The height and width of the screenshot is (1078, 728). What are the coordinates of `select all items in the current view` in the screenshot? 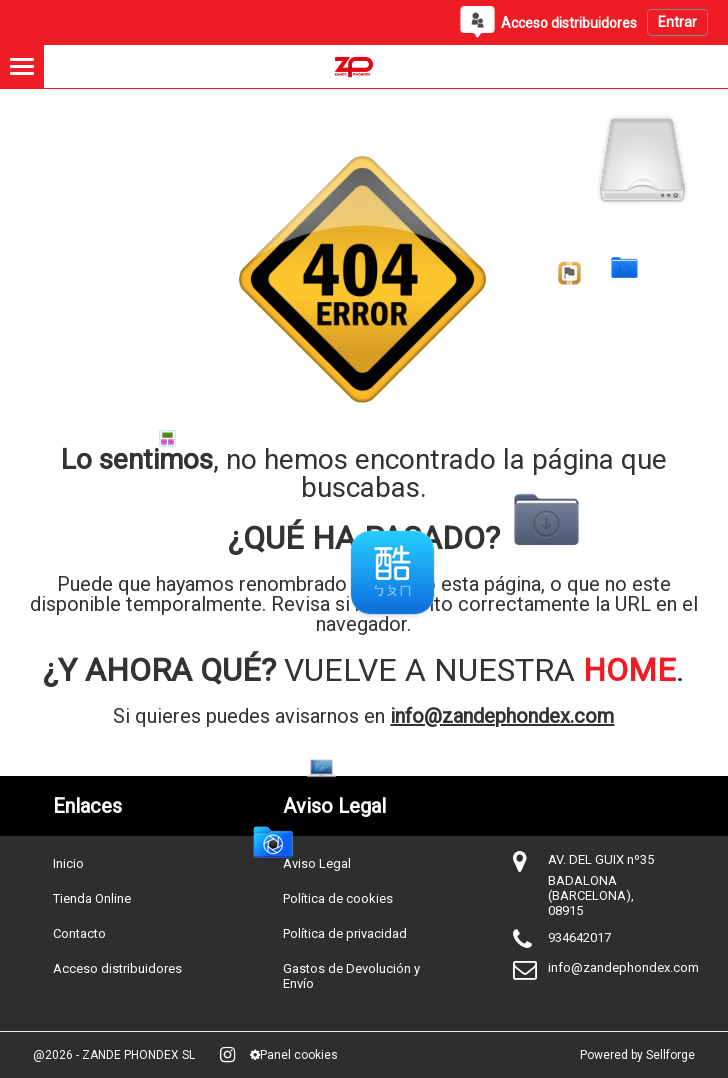 It's located at (167, 438).